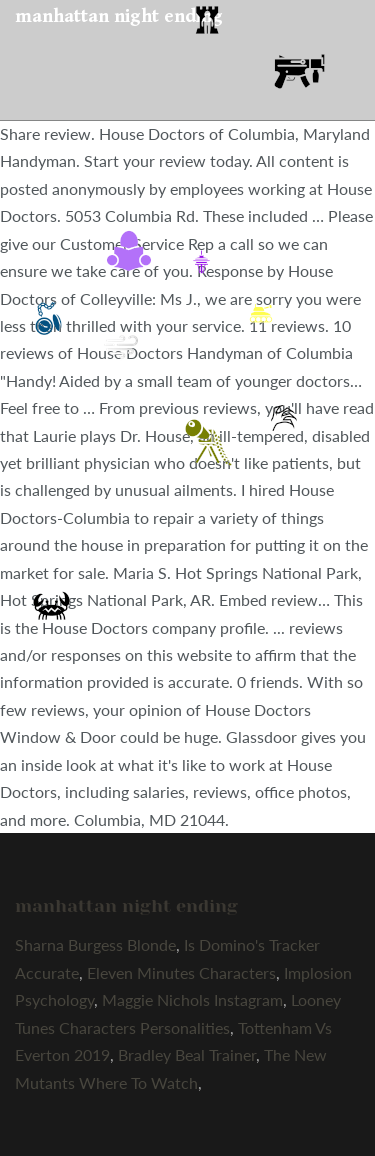  Describe the element at coordinates (299, 71) in the screenshot. I see `select the MP5K submachine gun` at that location.